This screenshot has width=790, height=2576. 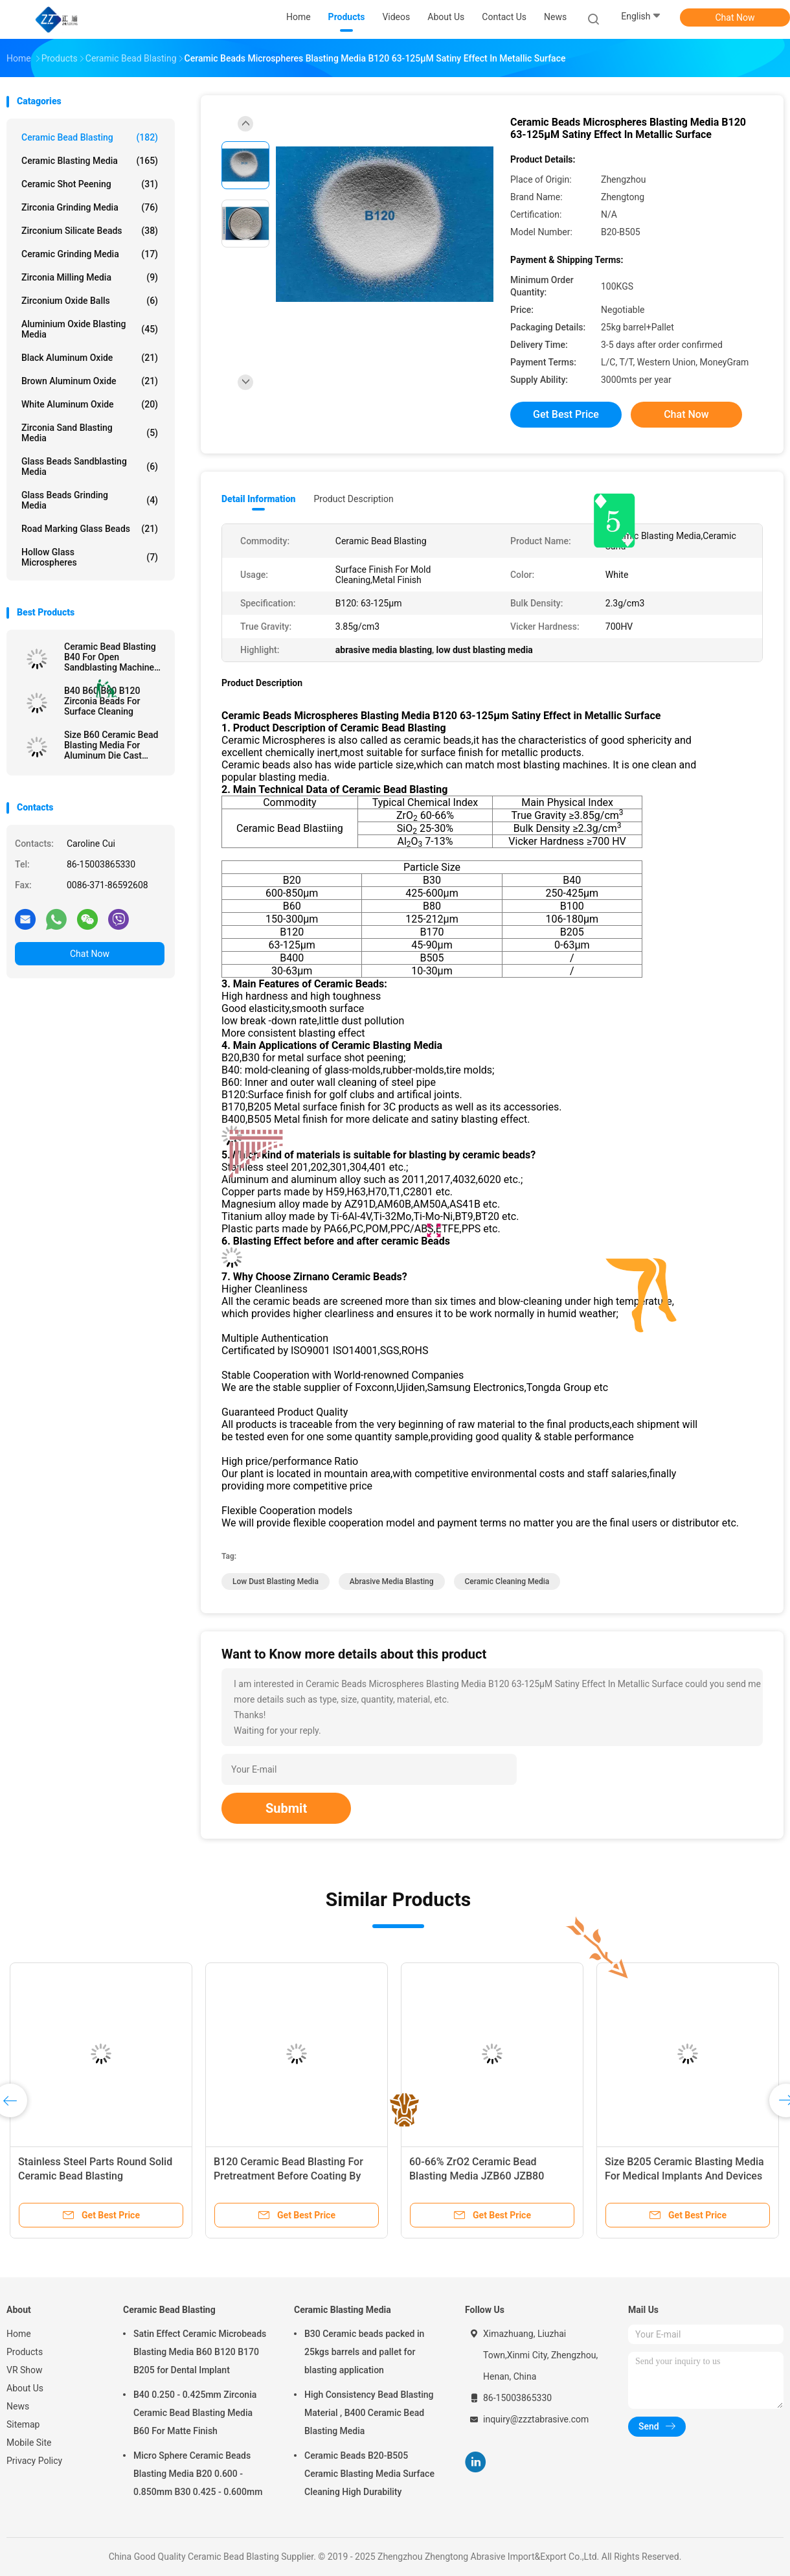 I want to click on five of diamonds playing card, so click(x=614, y=520).